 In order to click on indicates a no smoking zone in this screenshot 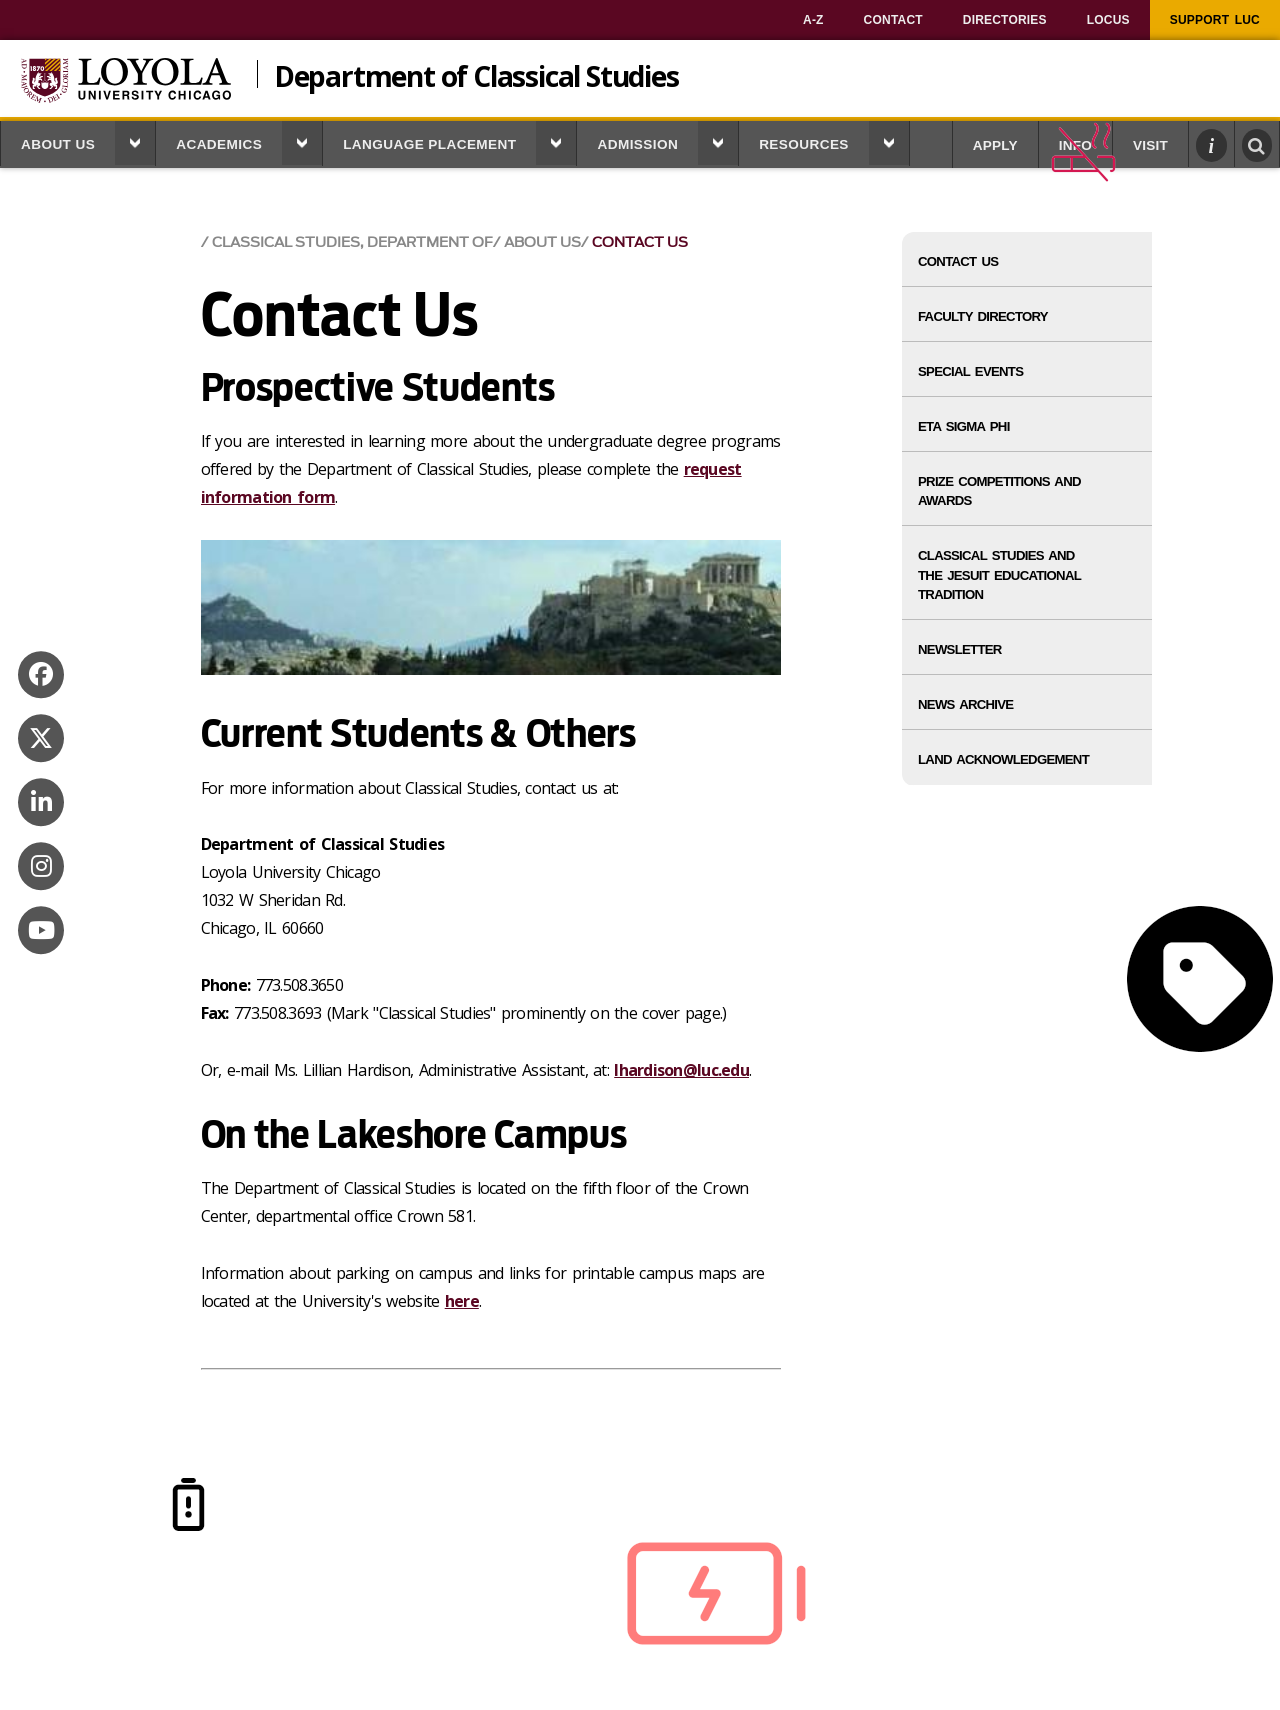, I will do `click(1083, 154)`.